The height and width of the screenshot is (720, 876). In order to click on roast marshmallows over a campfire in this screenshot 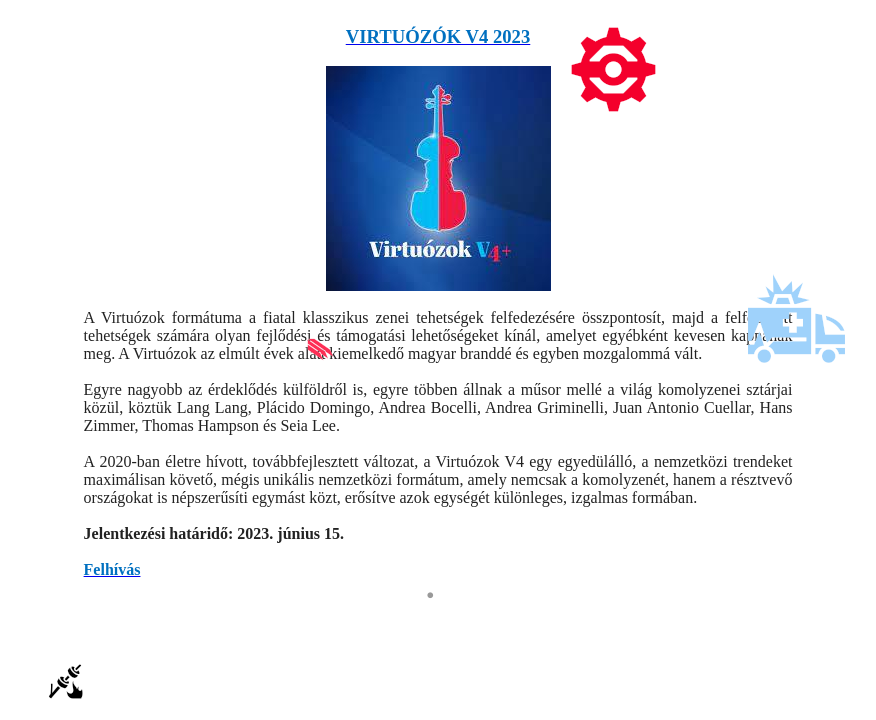, I will do `click(65, 681)`.